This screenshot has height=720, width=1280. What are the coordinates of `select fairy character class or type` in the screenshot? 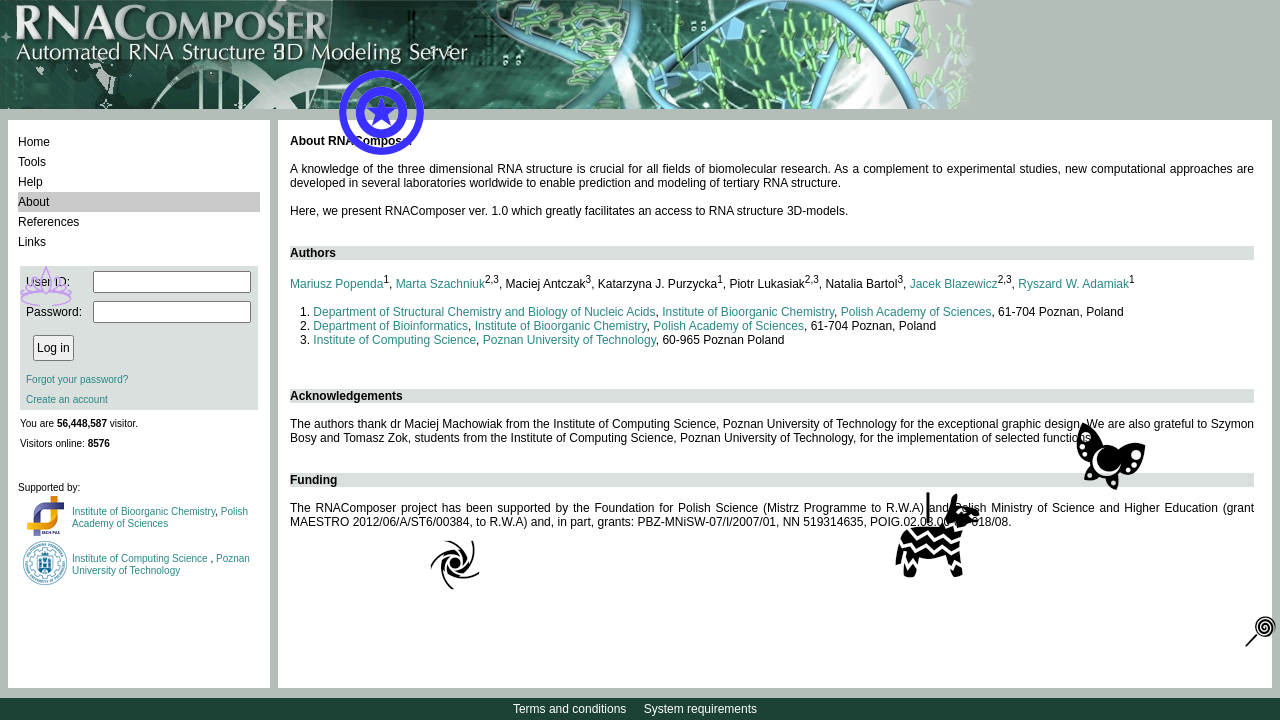 It's located at (1111, 456).